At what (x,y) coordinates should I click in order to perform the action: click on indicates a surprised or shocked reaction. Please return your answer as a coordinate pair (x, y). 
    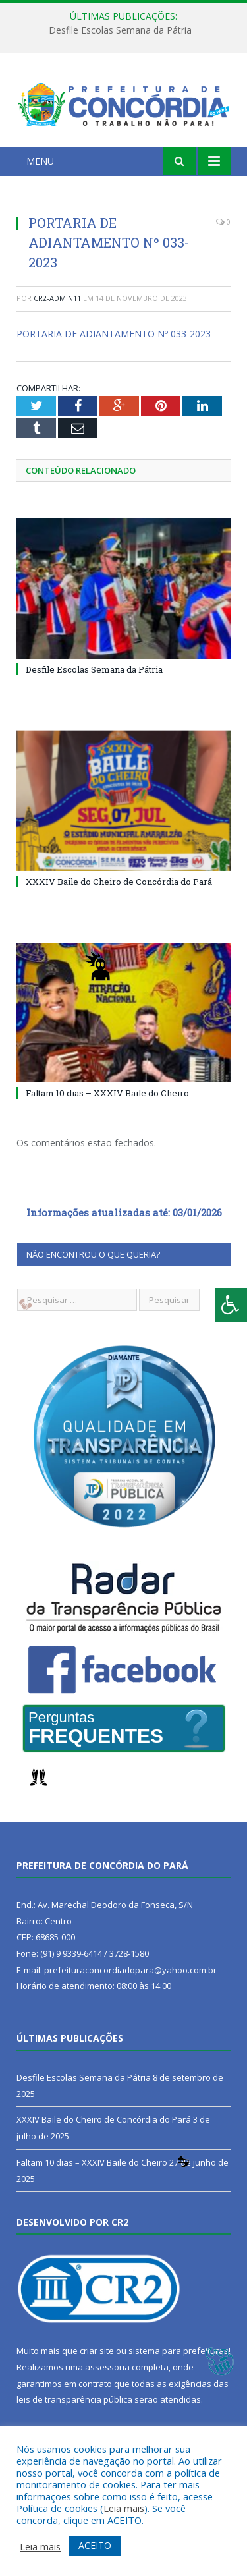
    Looking at the image, I should click on (99, 966).